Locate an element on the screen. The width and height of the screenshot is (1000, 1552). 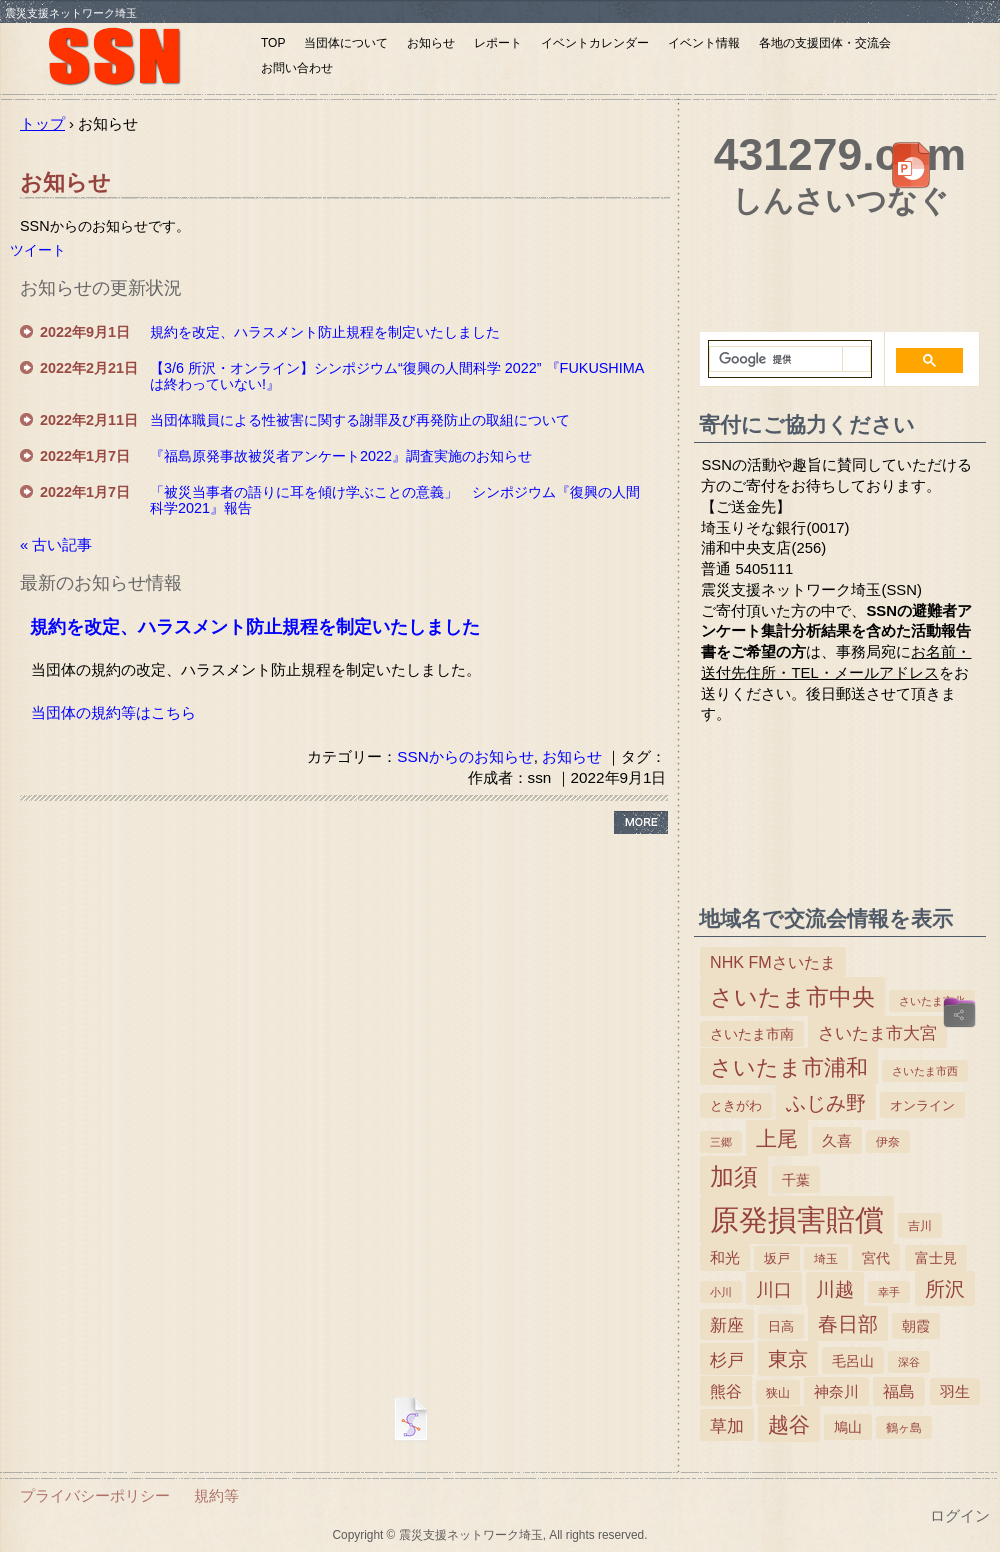
an SVG image file is located at coordinates (411, 1420).